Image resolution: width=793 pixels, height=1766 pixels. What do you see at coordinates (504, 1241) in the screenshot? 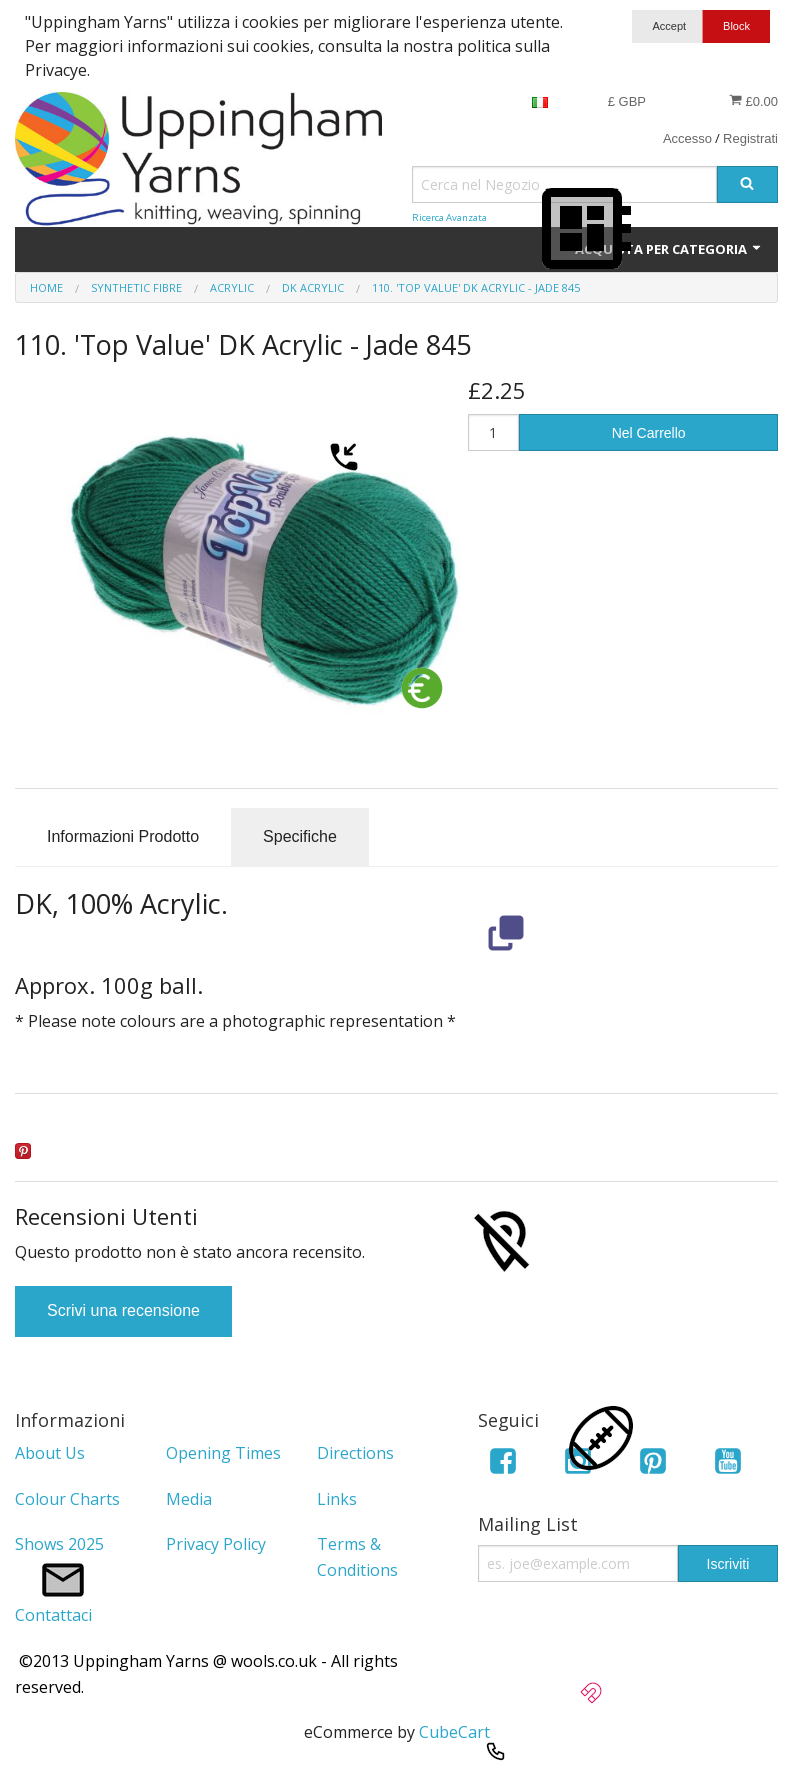
I see `location services disabled` at bounding box center [504, 1241].